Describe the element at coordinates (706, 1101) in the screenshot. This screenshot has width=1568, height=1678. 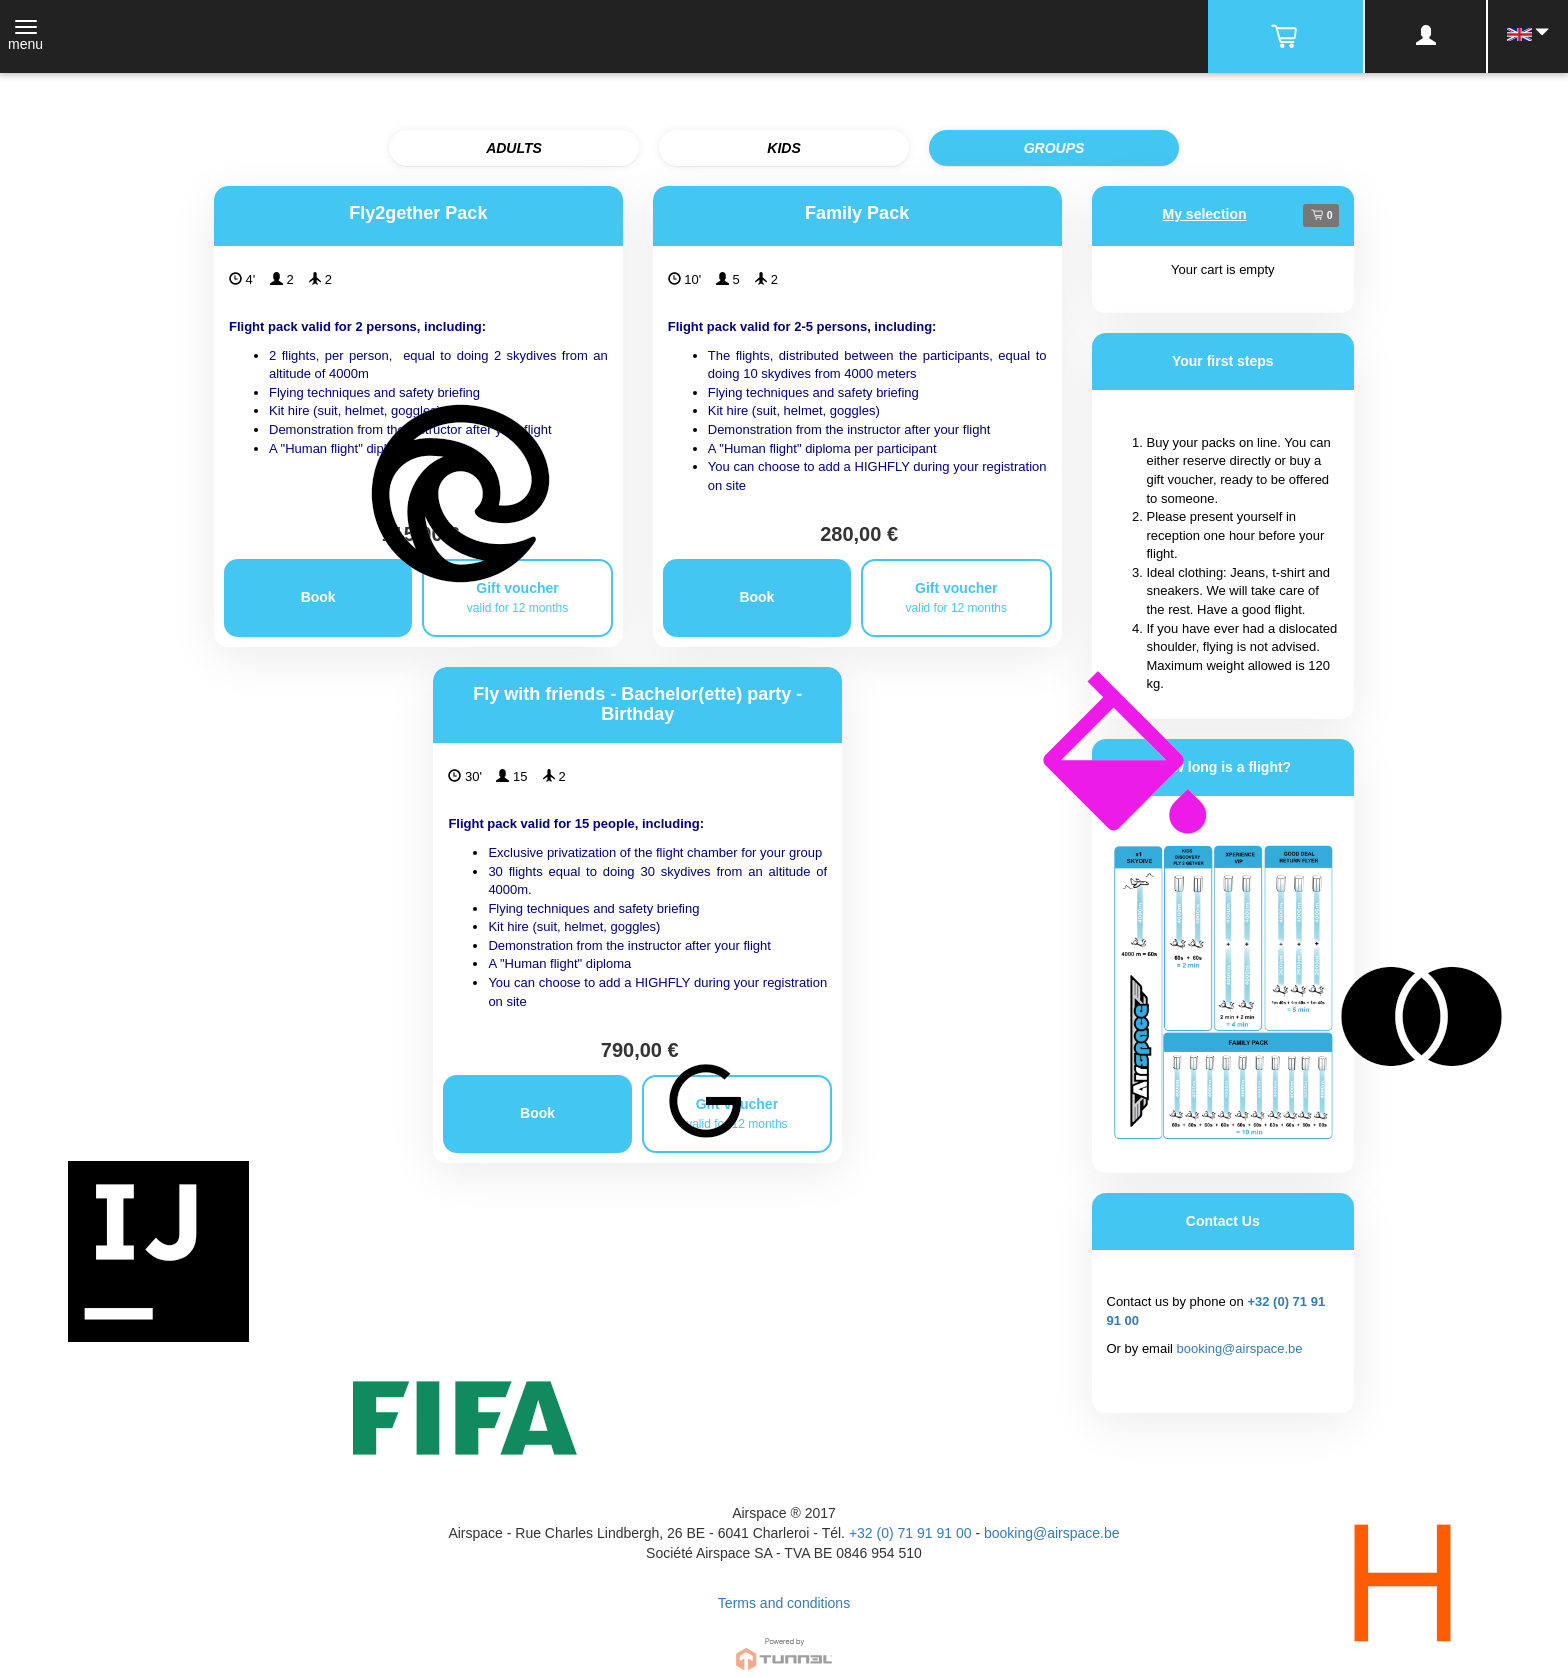
I see `sign in with Google` at that location.